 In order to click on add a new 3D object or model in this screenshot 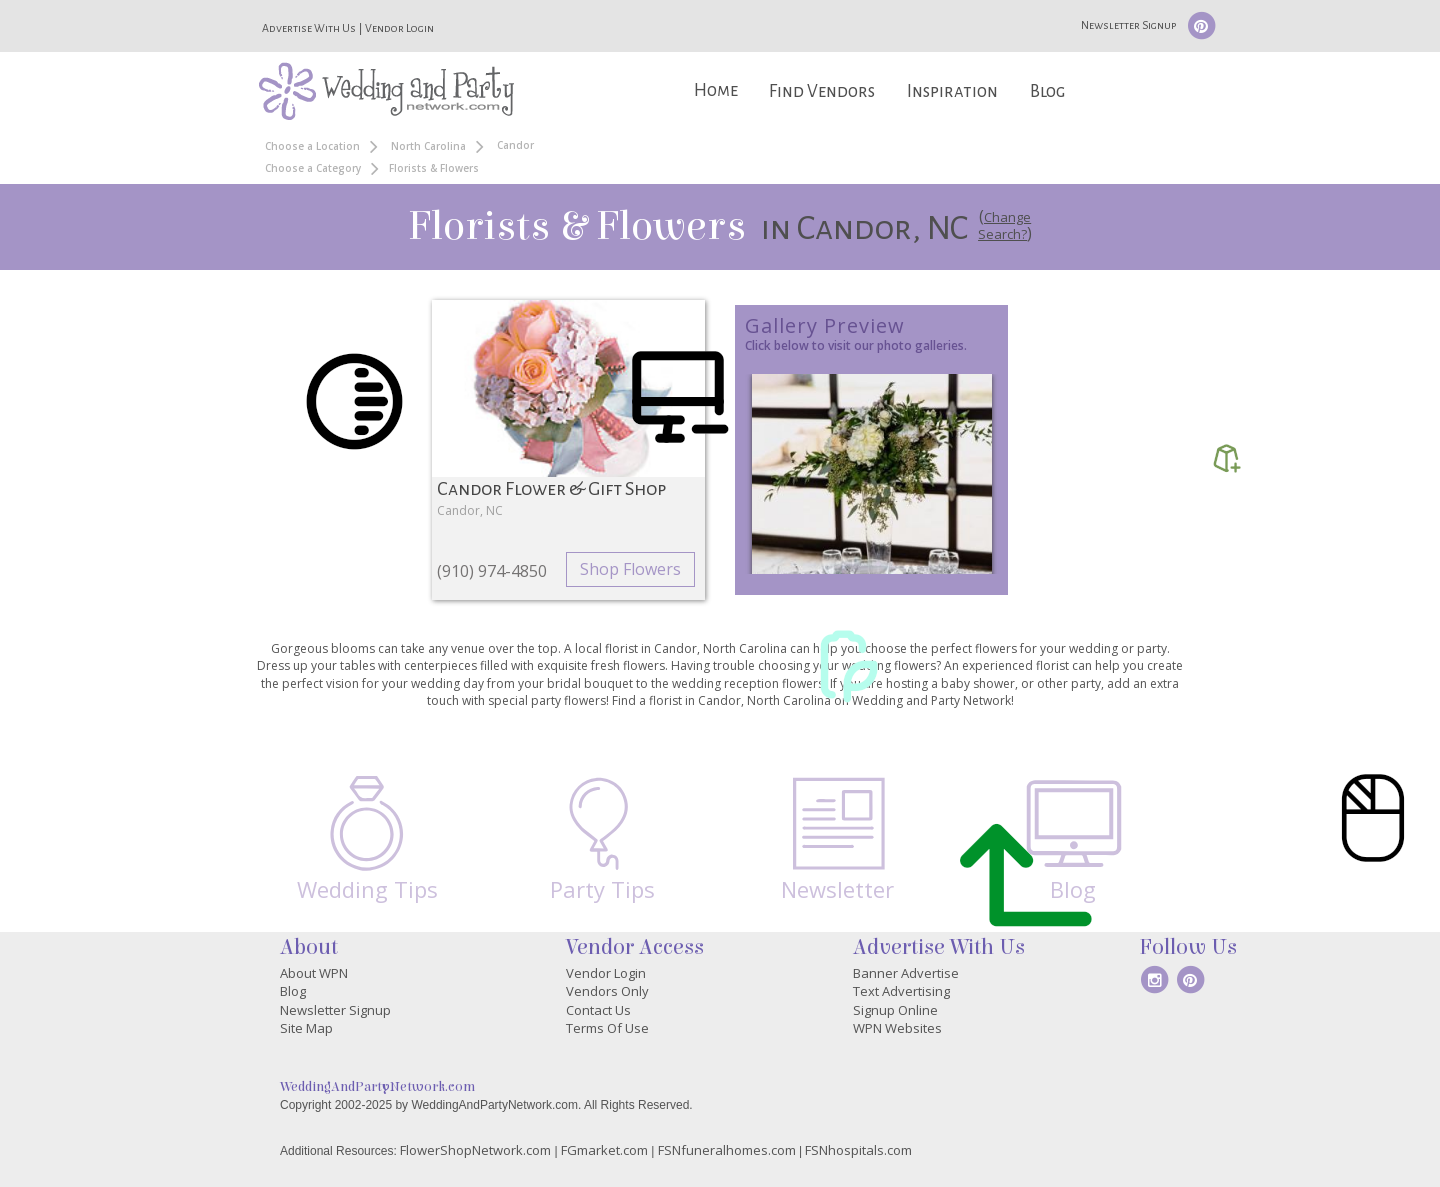, I will do `click(1226, 458)`.